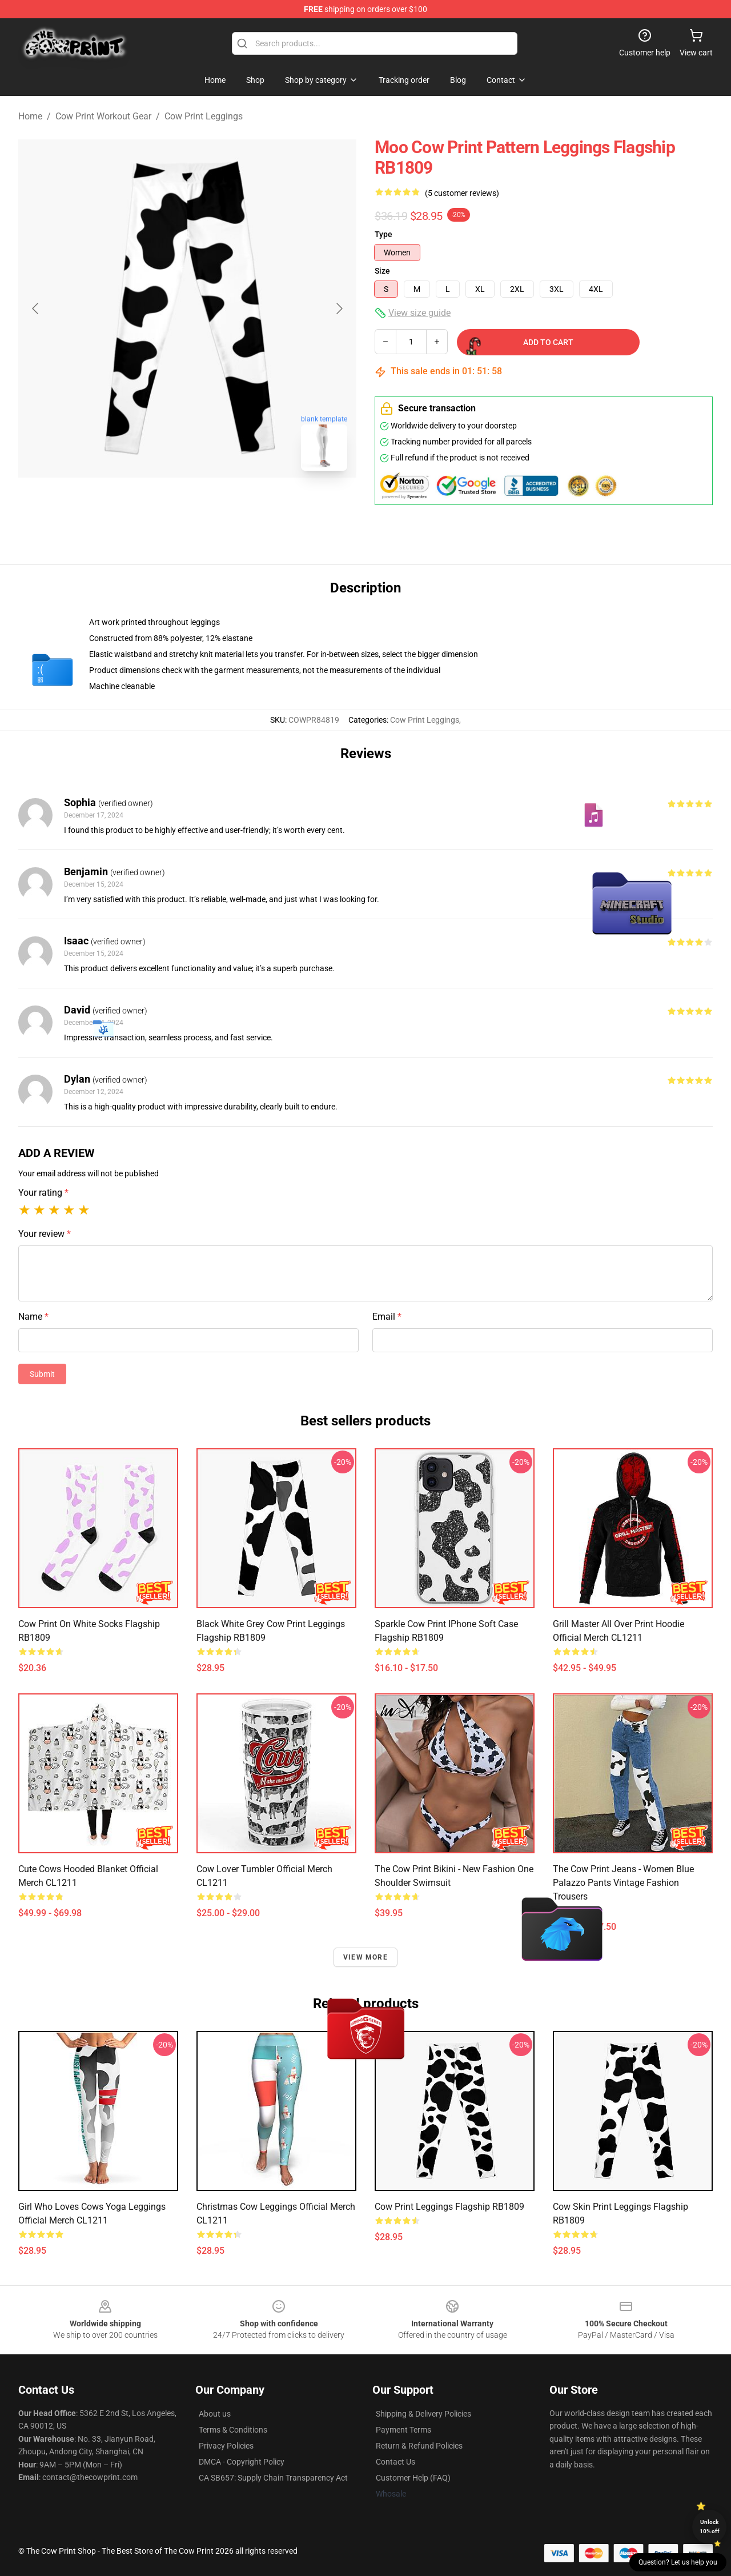 The image size is (731, 2576). I want to click on open folder containing MSI software or drivers, so click(366, 2031).